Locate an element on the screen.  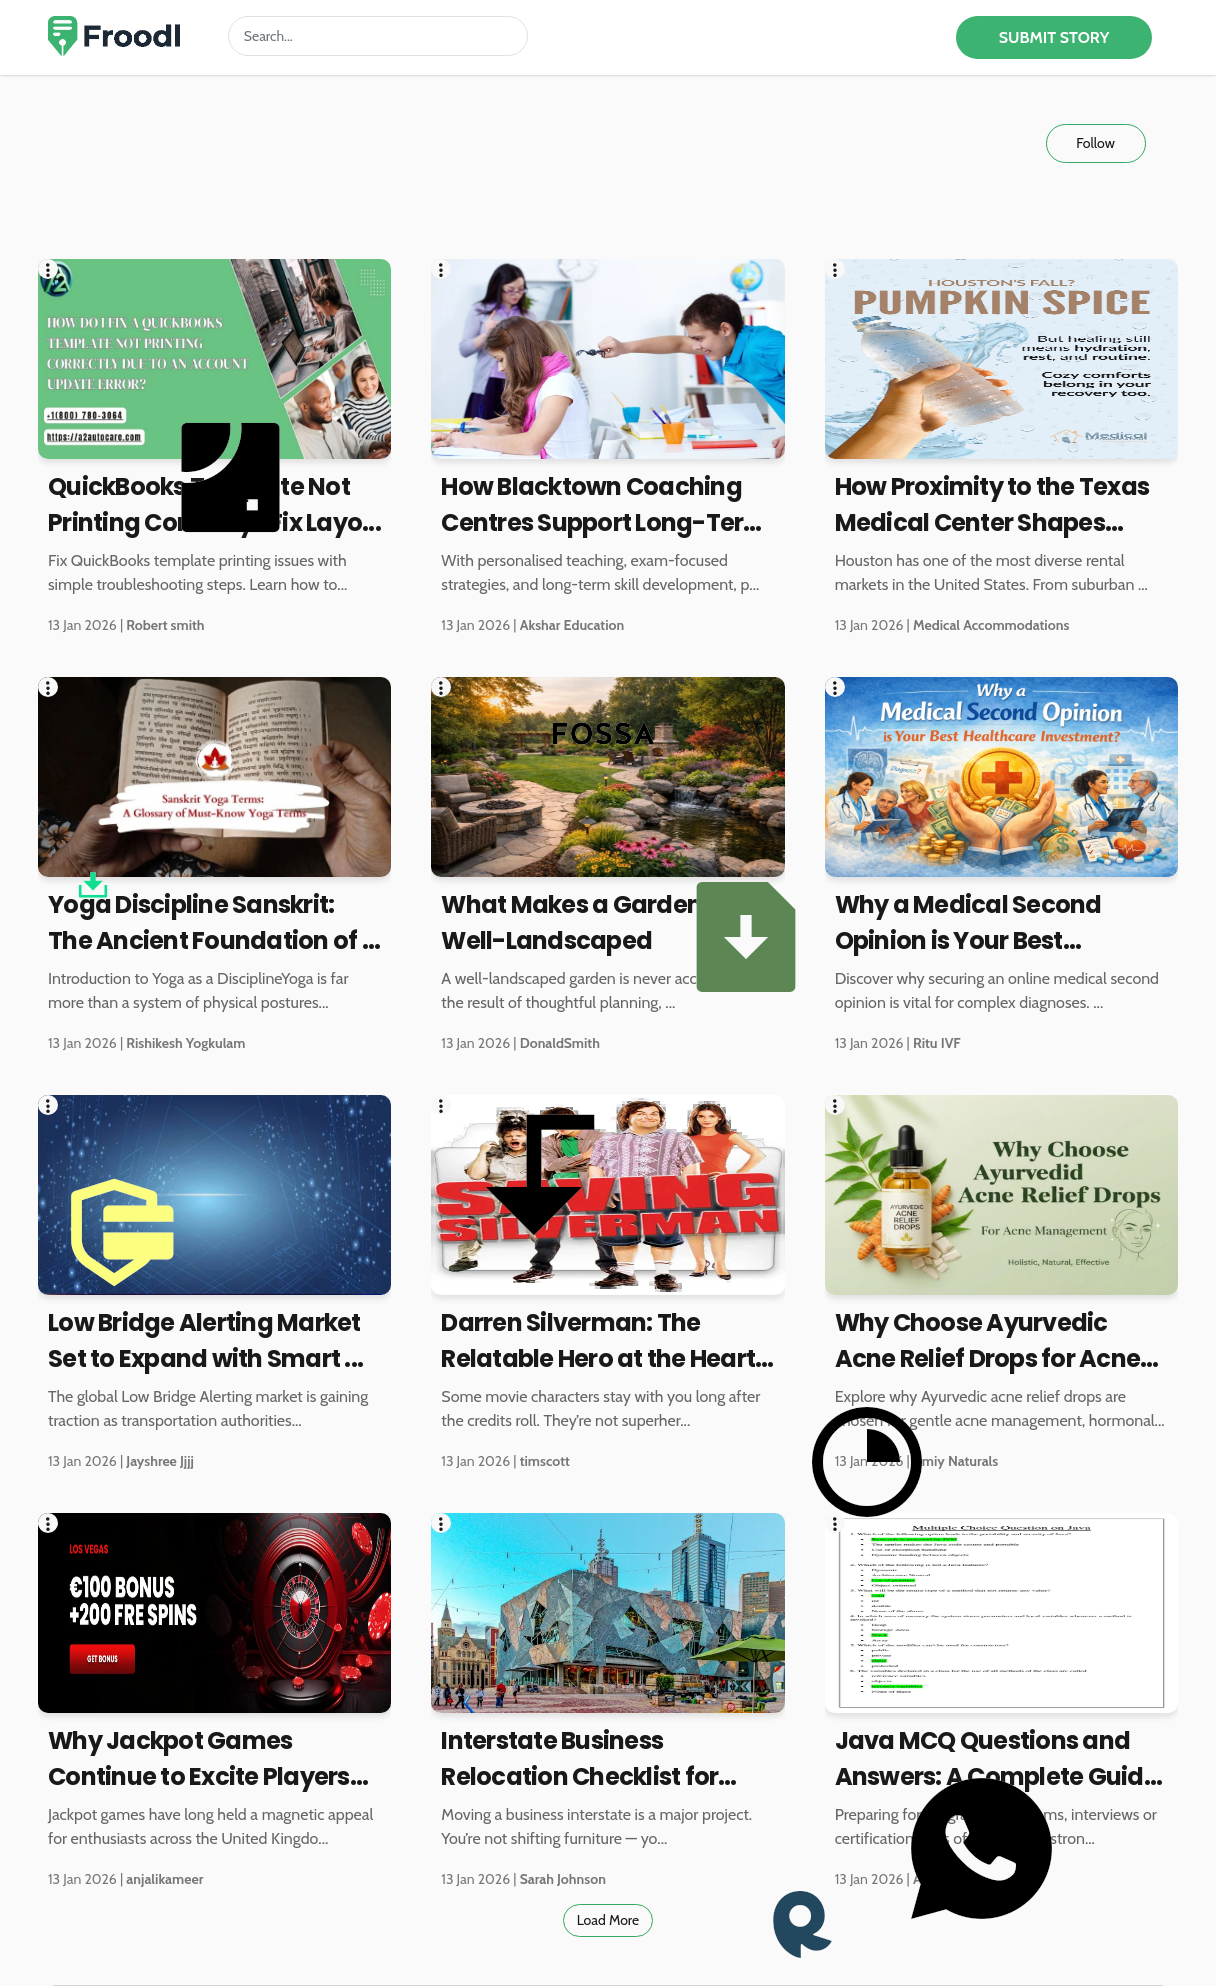
fossa software compliance and licensing platform logo is located at coordinates (603, 733).